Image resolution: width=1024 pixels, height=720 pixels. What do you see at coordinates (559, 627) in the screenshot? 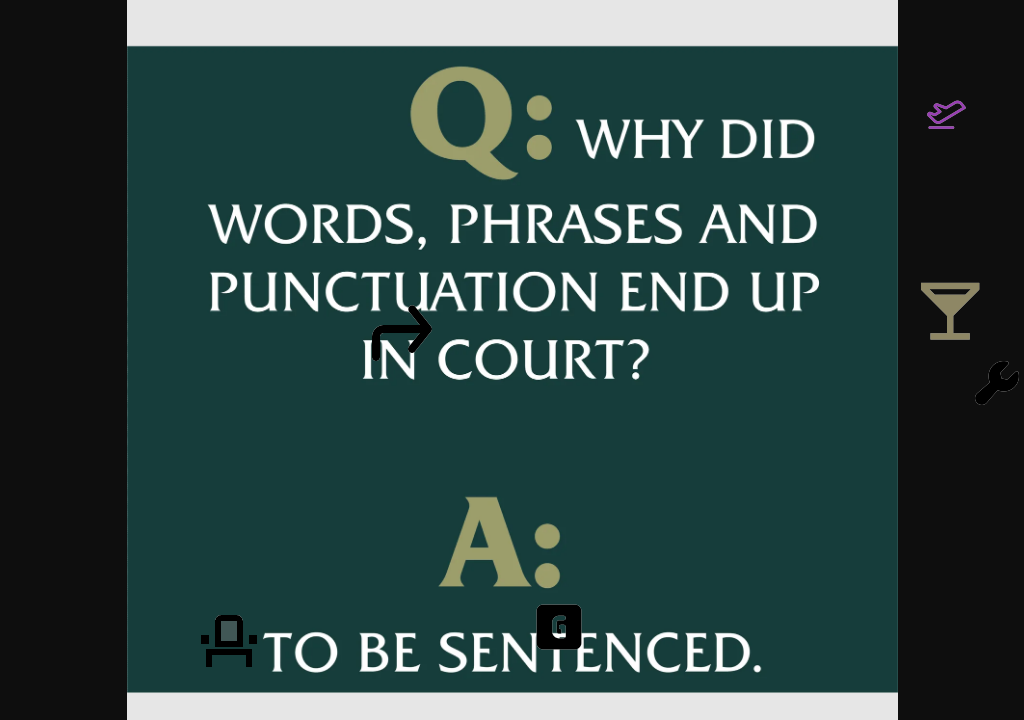
I see `google or gmail app shortcut` at bounding box center [559, 627].